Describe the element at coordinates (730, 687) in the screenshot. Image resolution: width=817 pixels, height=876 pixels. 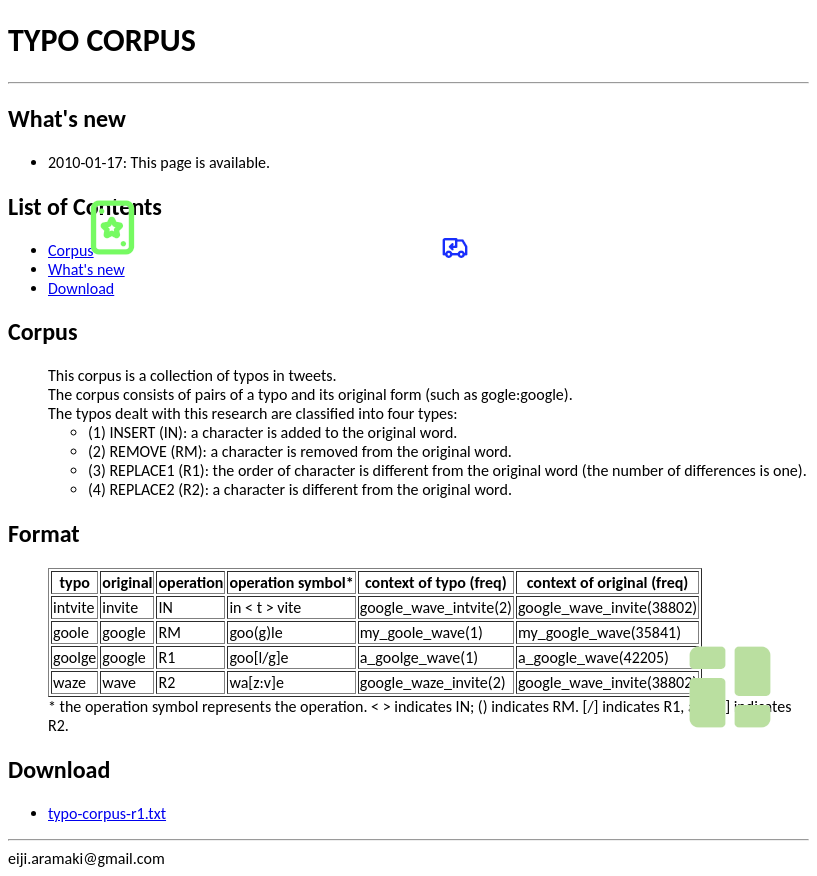
I see `switch to board or grid layout view` at that location.